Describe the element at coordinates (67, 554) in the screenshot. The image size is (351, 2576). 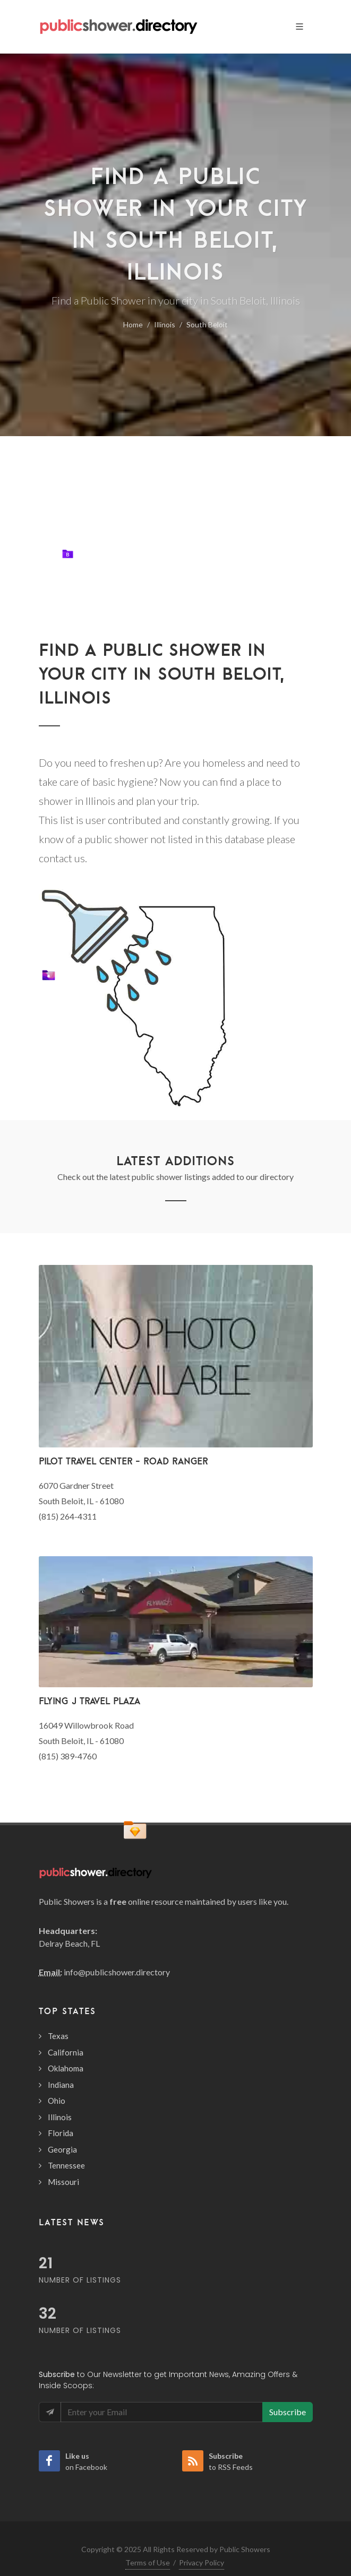
I see `folder containing bootstrap framework files` at that location.